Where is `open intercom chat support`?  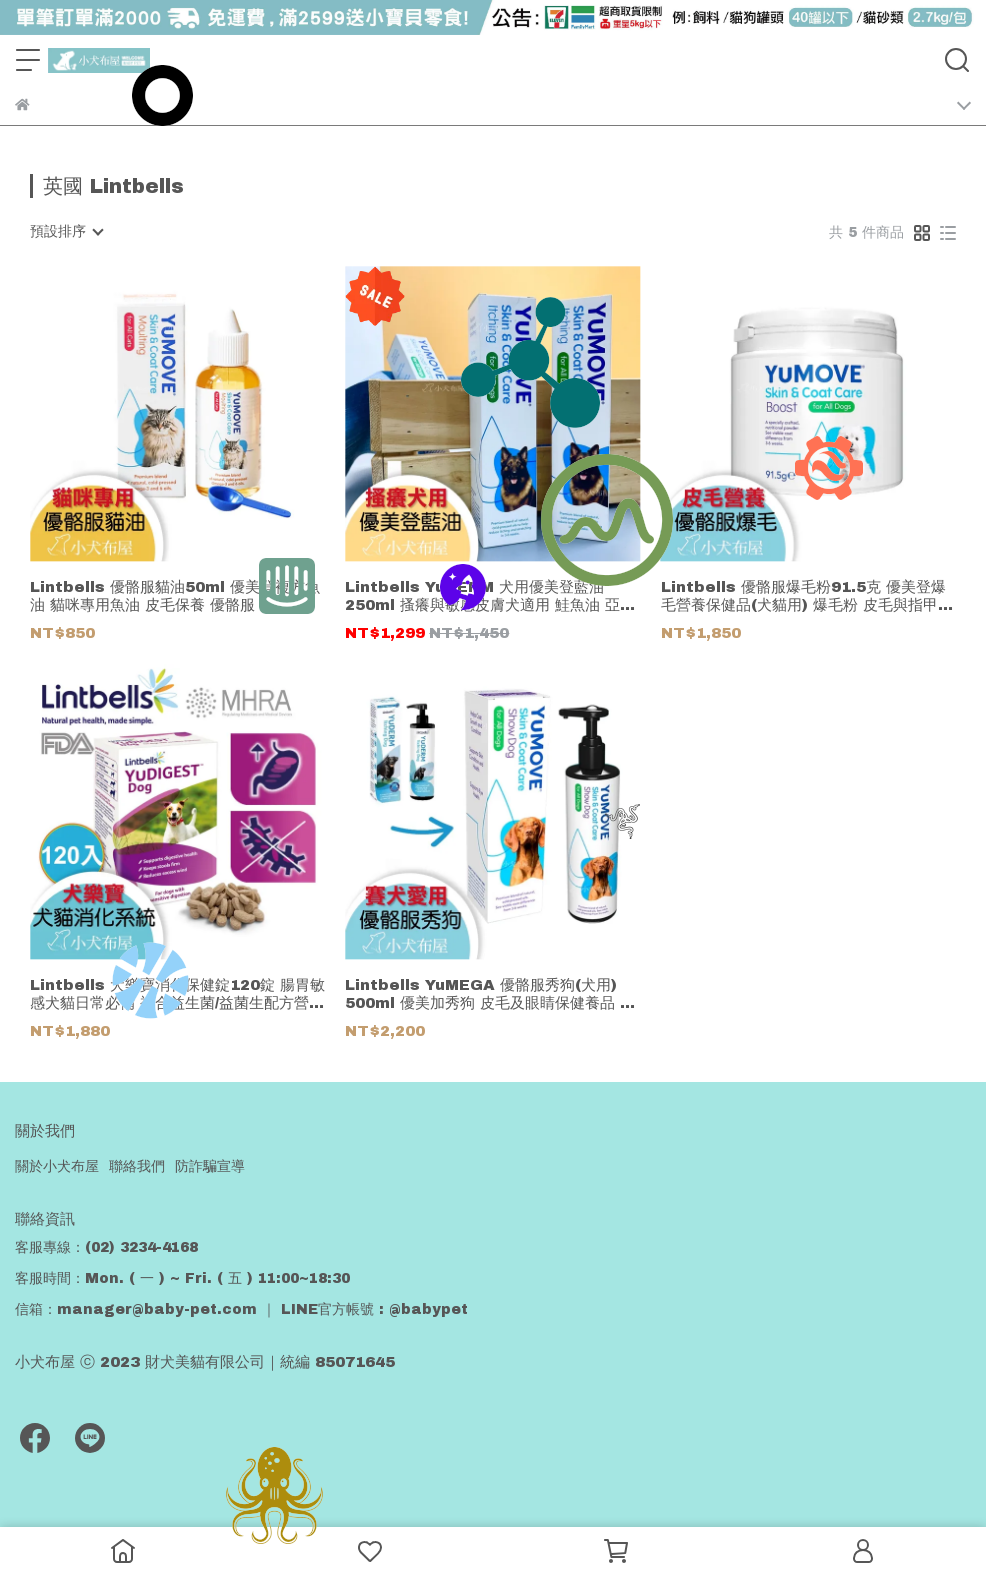 open intercom chat support is located at coordinates (287, 586).